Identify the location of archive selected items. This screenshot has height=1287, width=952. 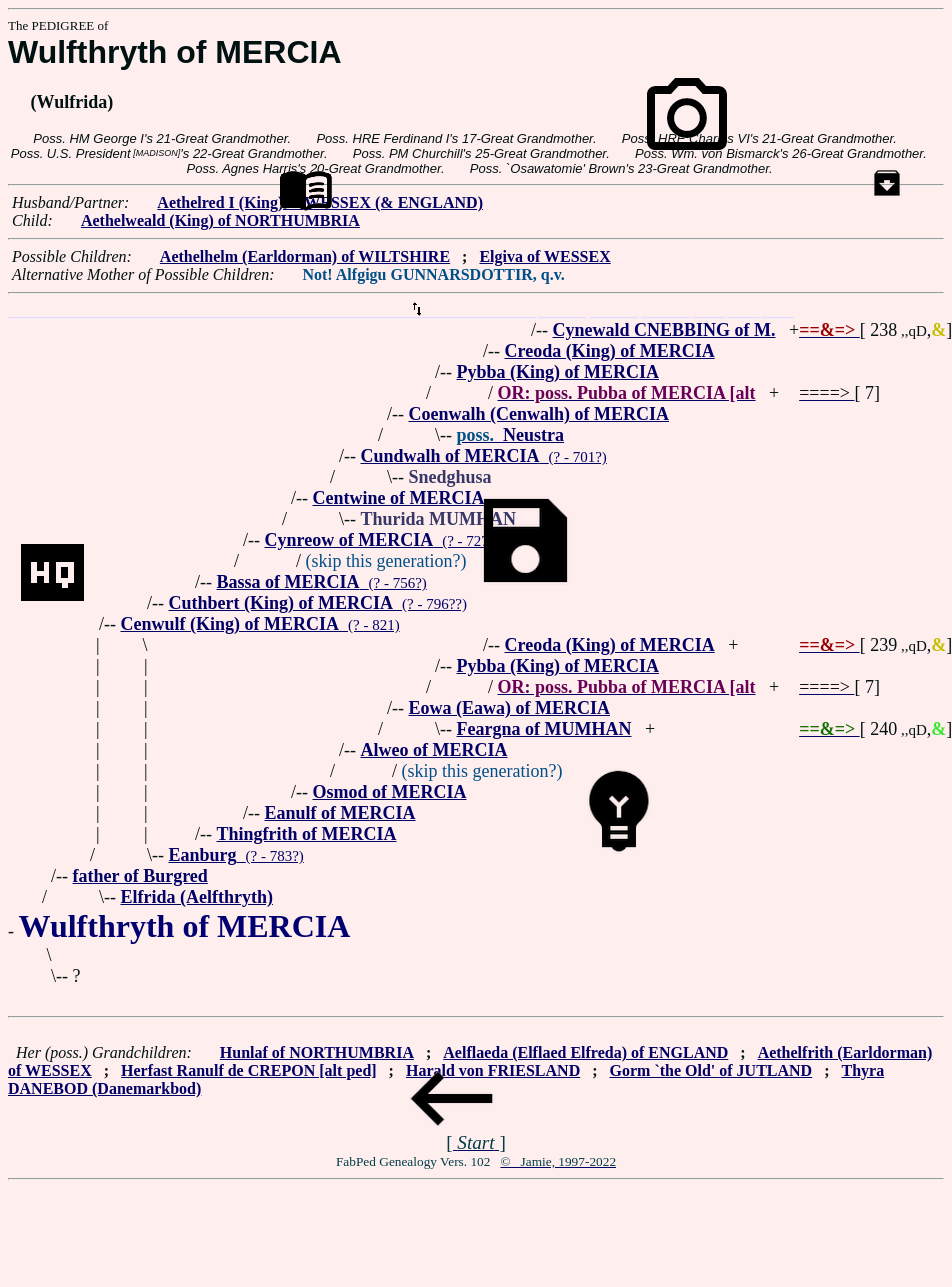
(887, 183).